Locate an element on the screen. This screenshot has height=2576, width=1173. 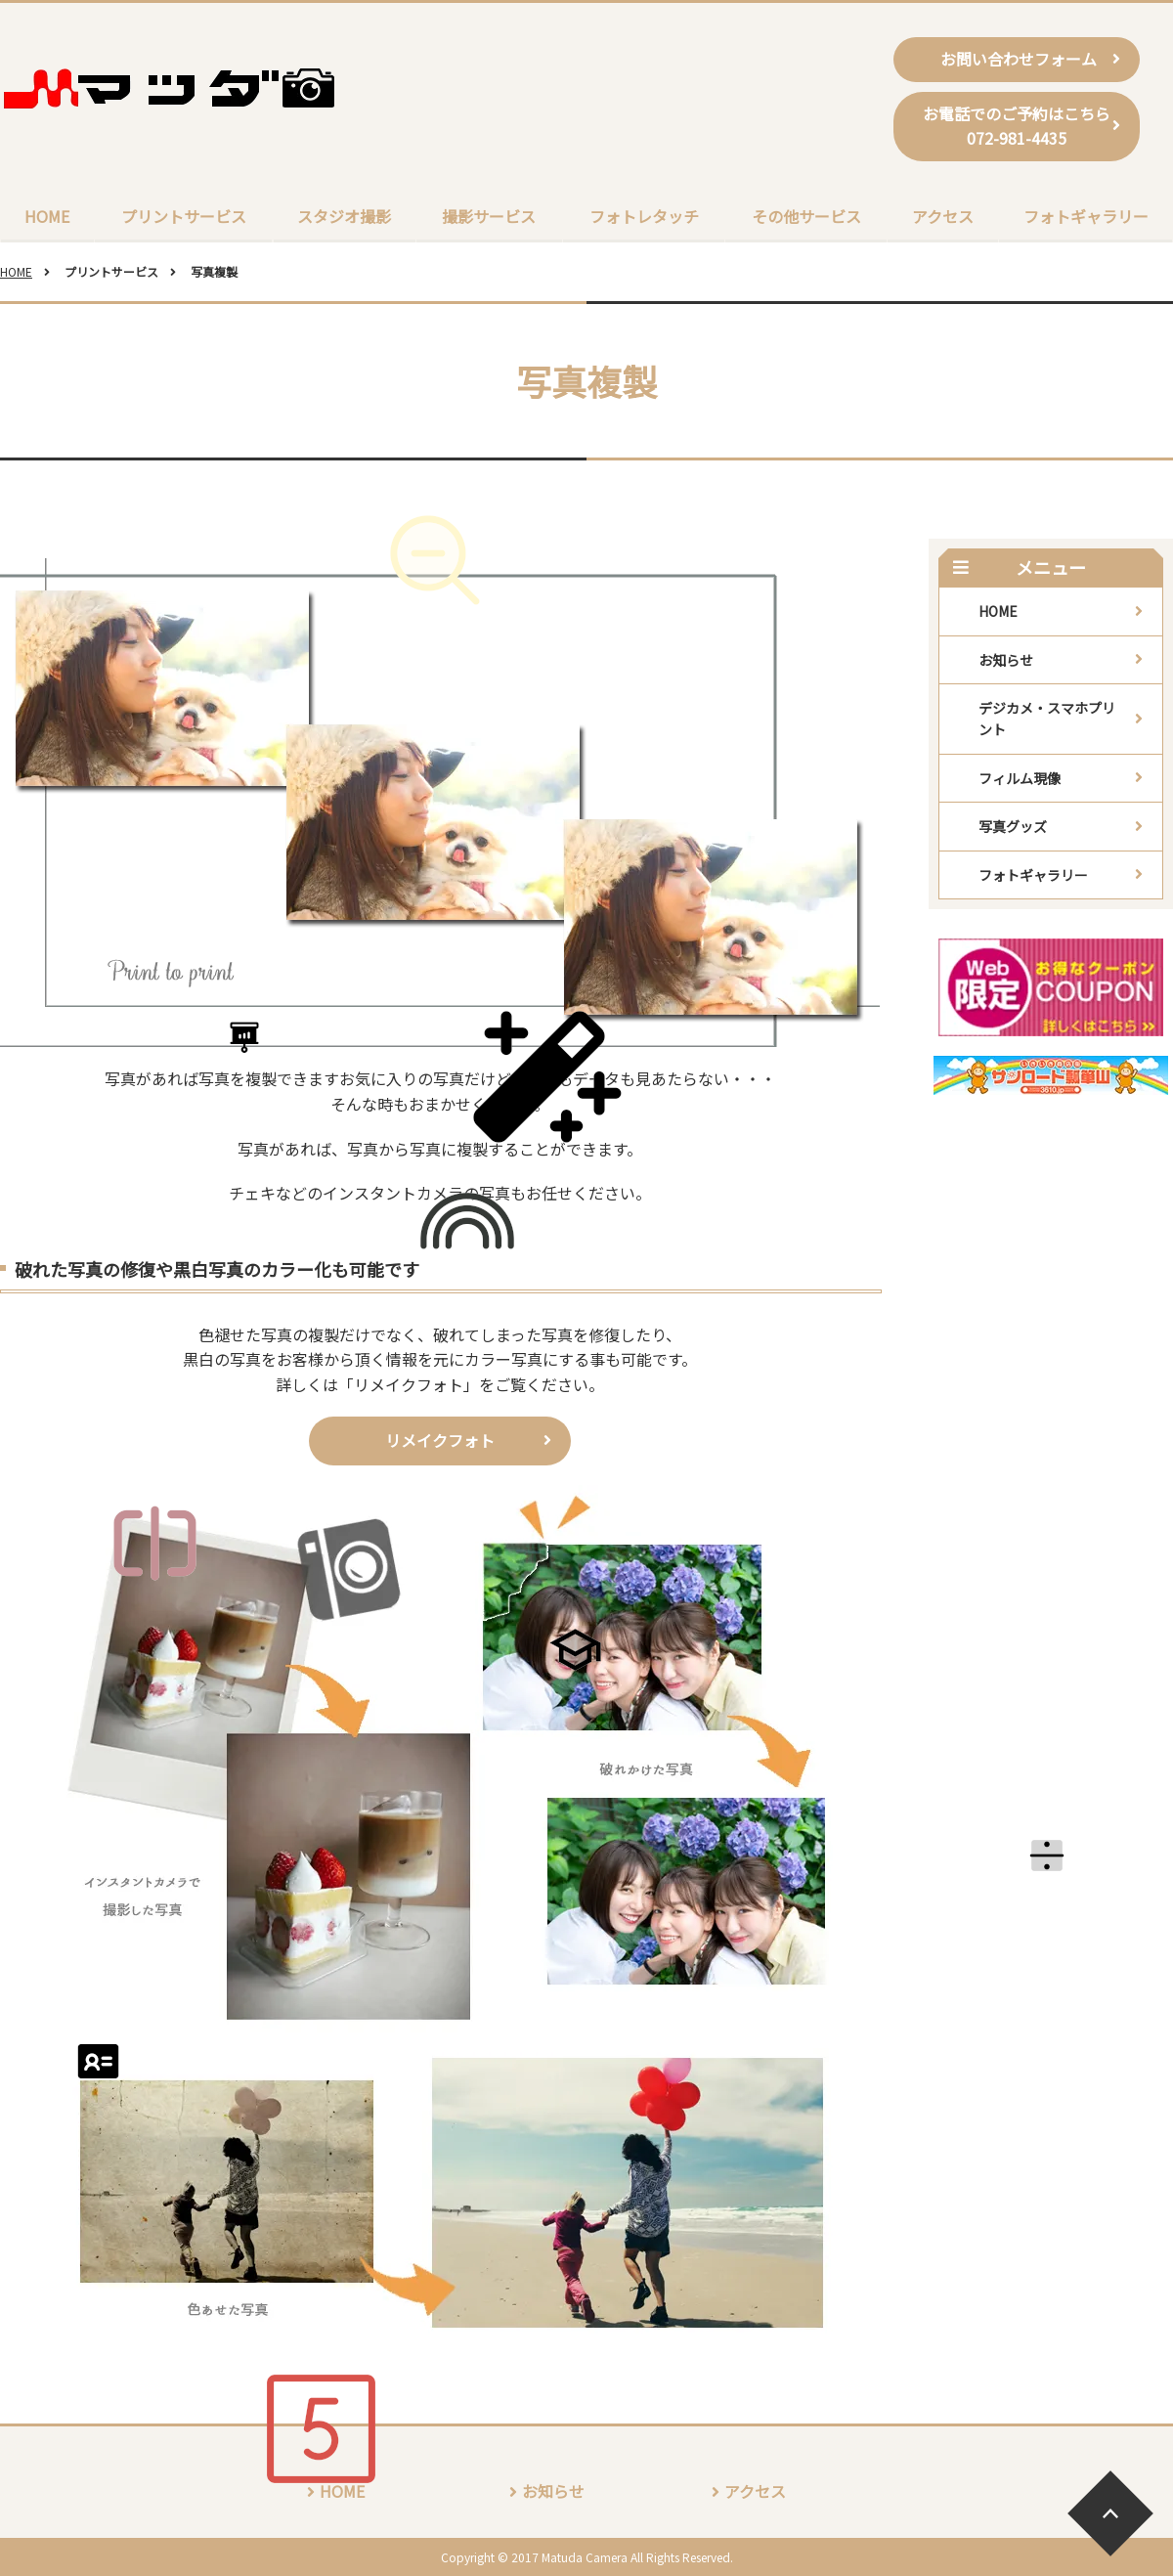
indicates LGBTQ+ or pride-related content is located at coordinates (467, 1224).